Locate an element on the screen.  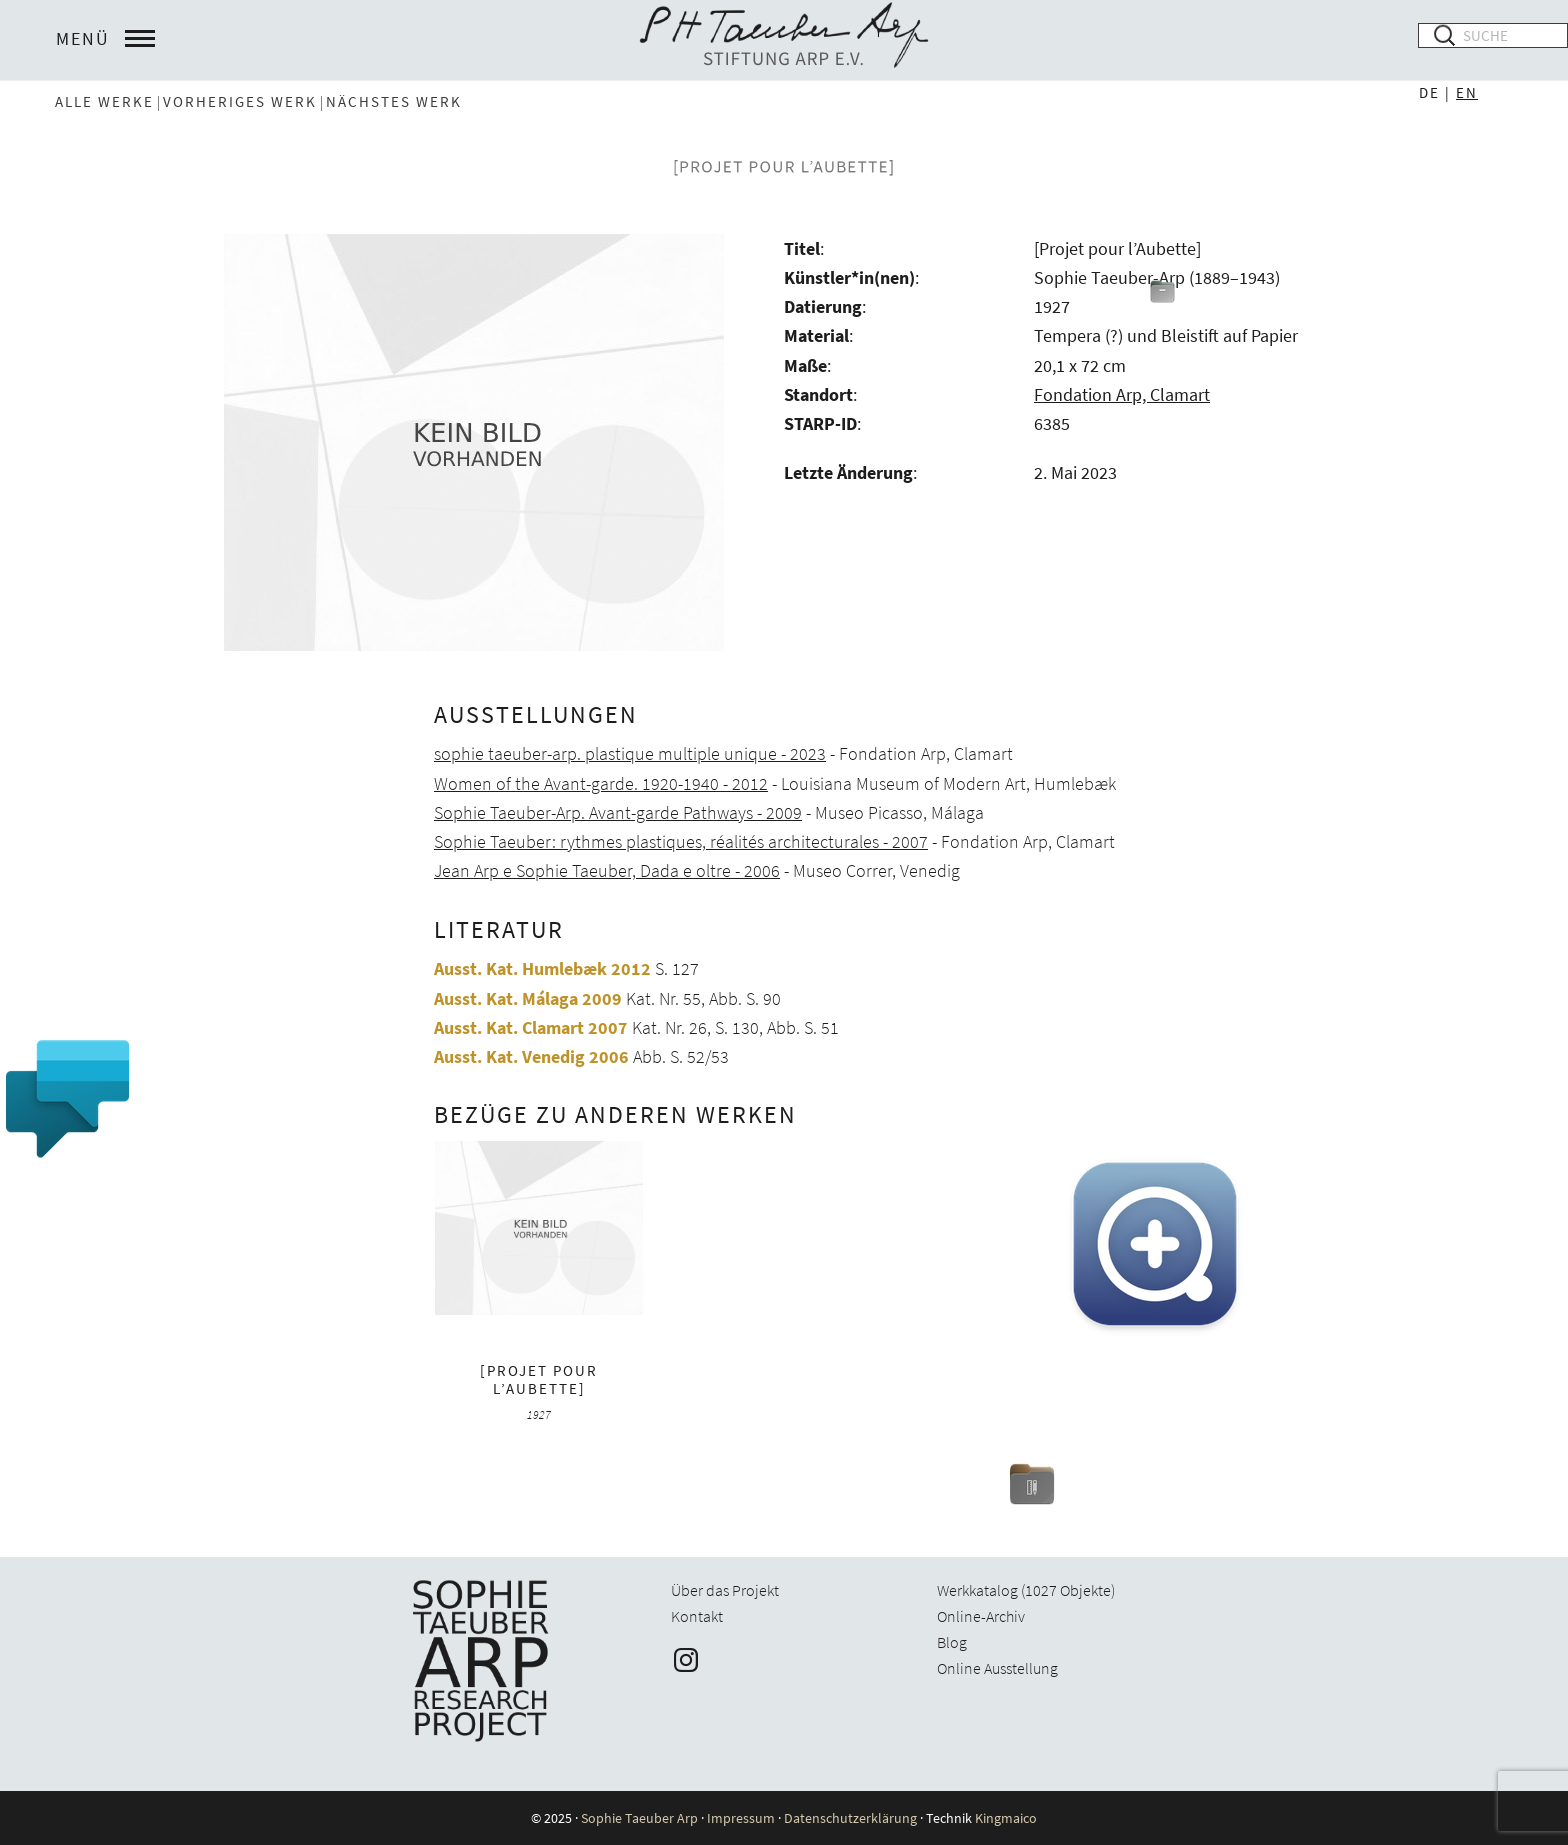
open the virtual agents app is located at coordinates (67, 1096).